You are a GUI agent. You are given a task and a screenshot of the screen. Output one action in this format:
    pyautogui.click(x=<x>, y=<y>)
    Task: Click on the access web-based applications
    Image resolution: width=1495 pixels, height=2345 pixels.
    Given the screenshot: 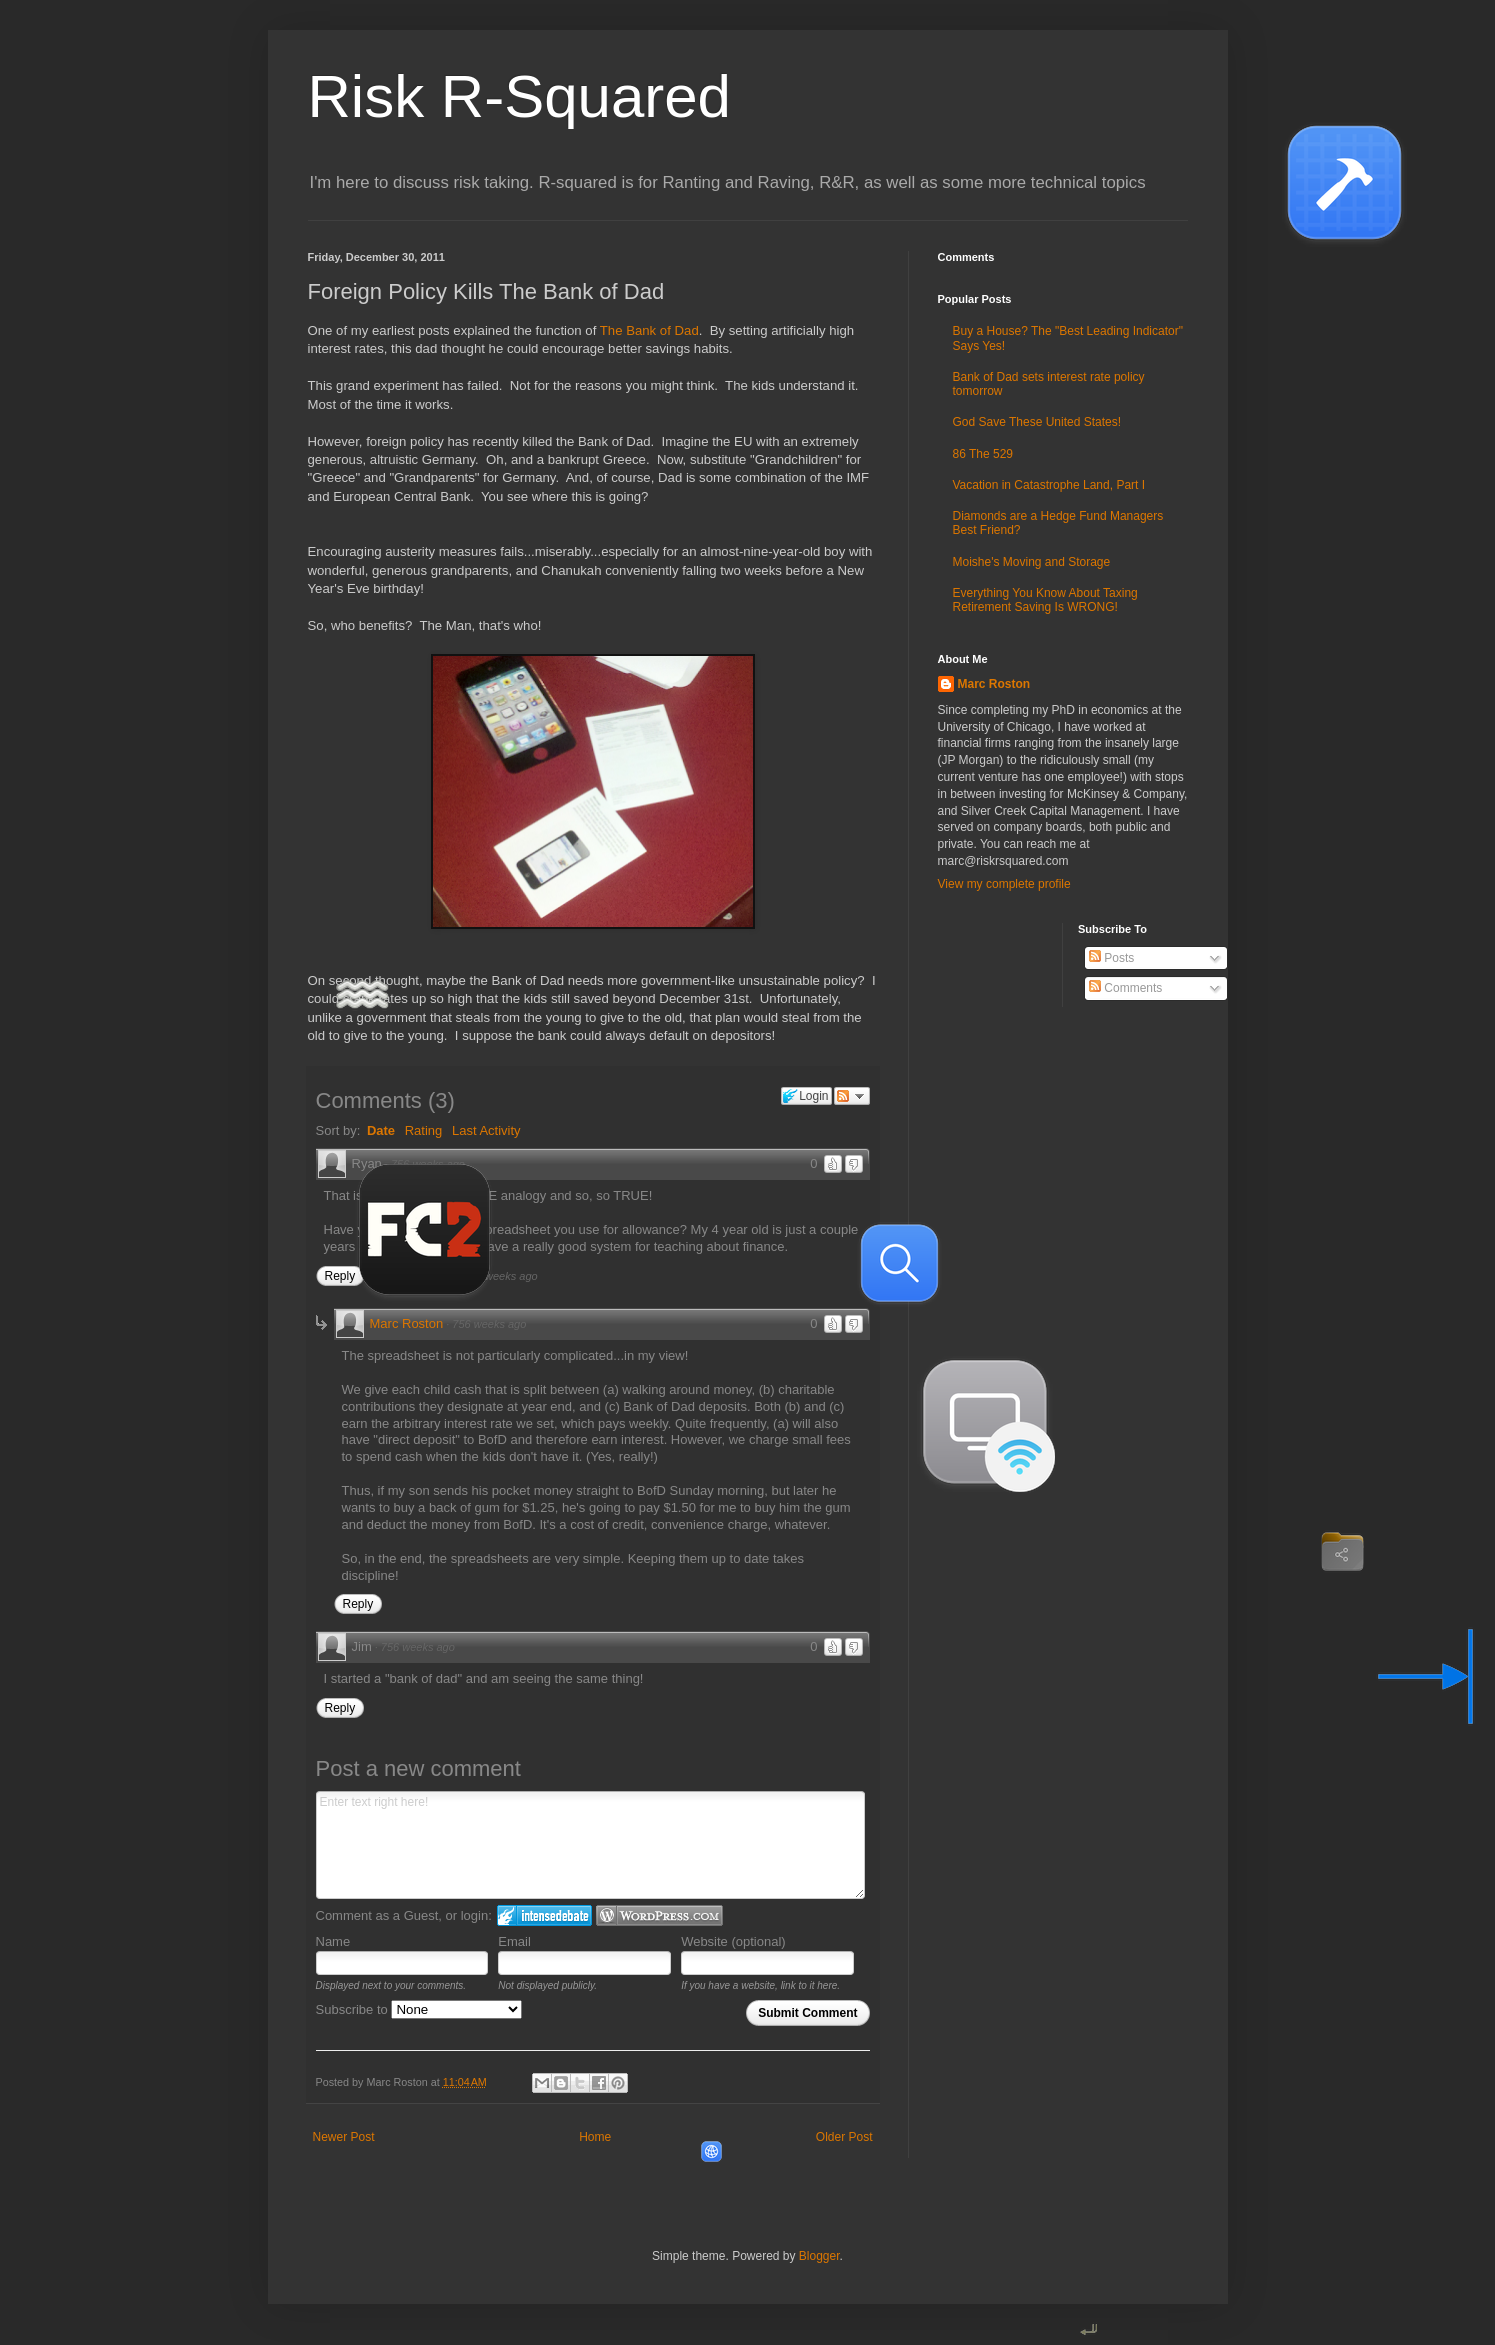 What is the action you would take?
    pyautogui.click(x=711, y=2151)
    